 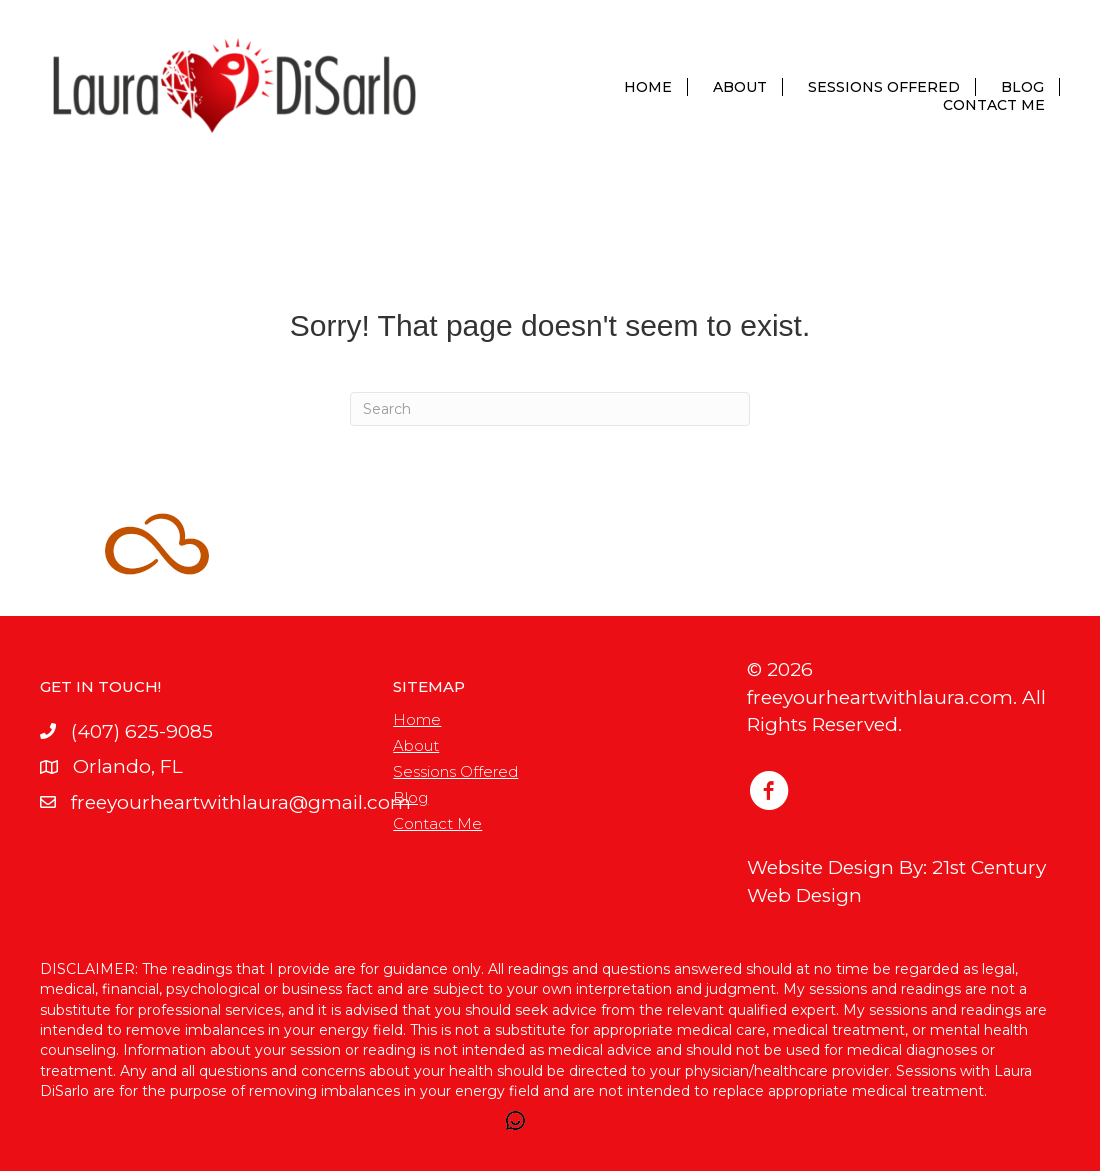 I want to click on open chat or messaging feature, so click(x=515, y=1120).